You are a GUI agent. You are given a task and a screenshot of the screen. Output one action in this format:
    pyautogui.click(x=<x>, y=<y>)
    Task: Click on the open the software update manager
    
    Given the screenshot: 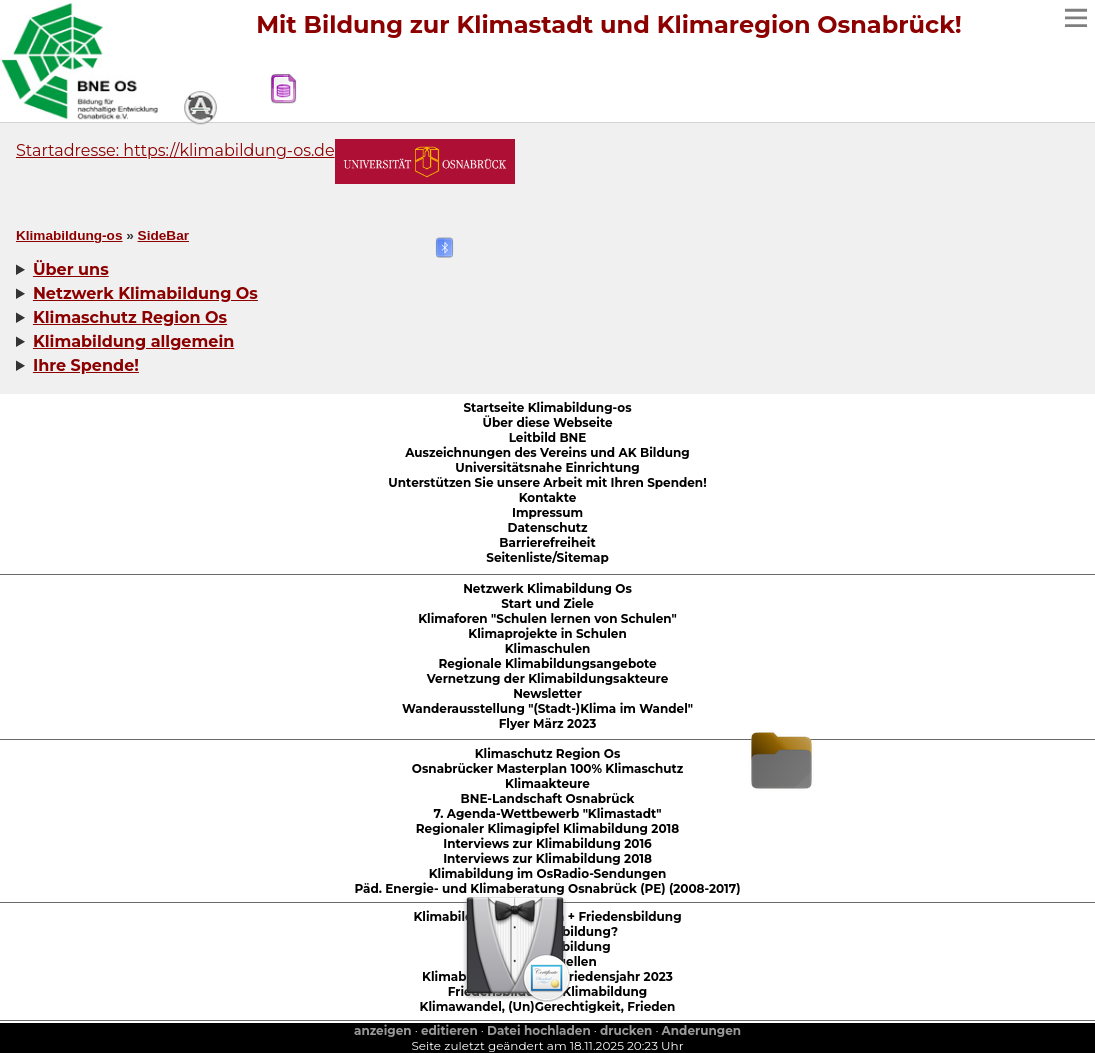 What is the action you would take?
    pyautogui.click(x=200, y=107)
    